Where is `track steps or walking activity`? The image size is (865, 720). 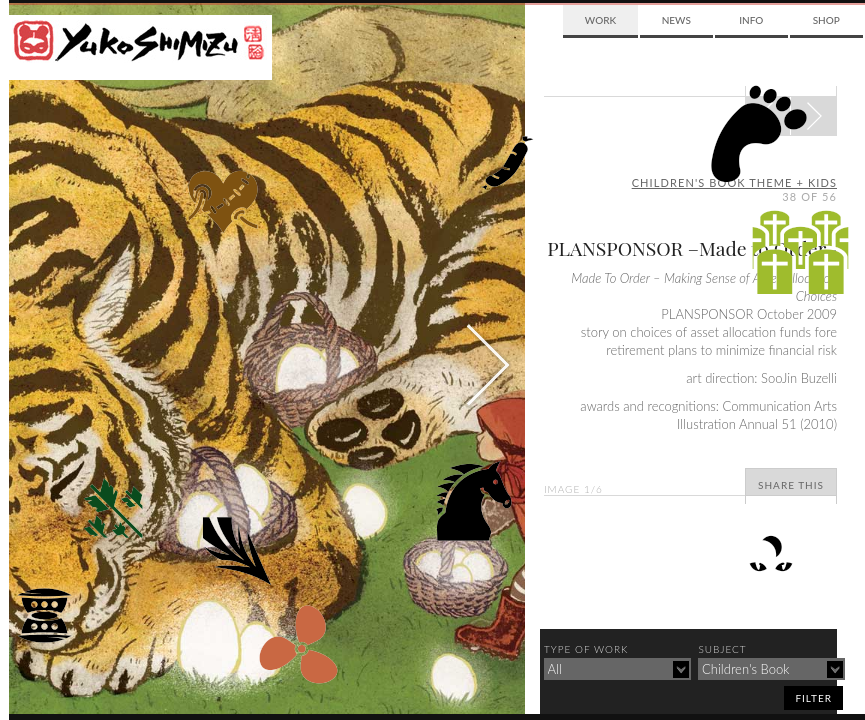 track steps or walking activity is located at coordinates (758, 134).